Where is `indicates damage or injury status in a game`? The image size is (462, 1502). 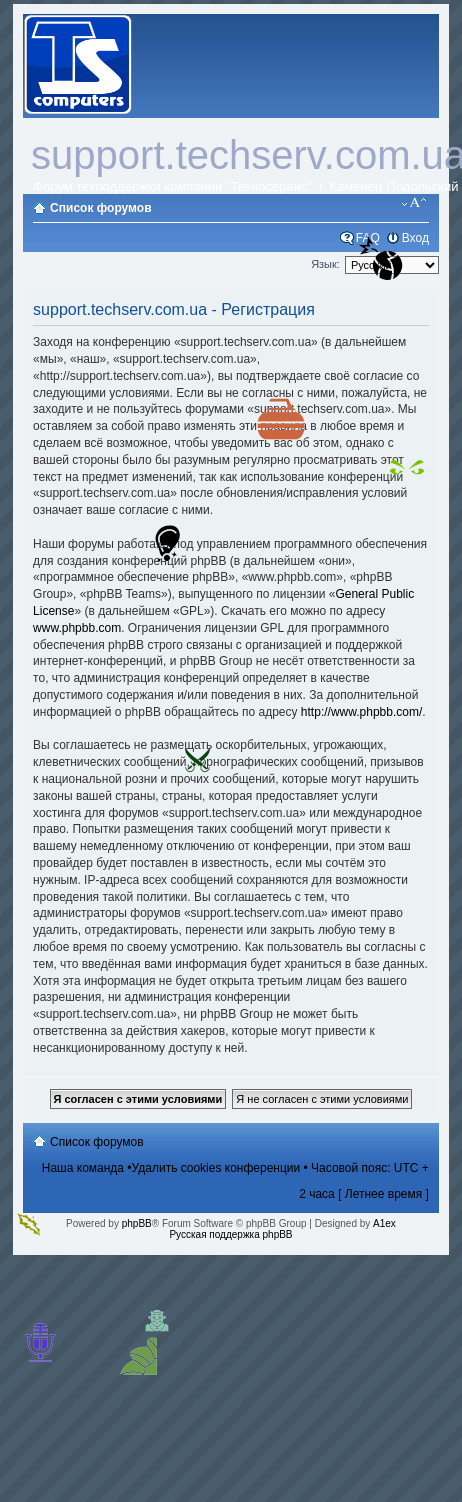 indicates damage or injury status in a game is located at coordinates (28, 1224).